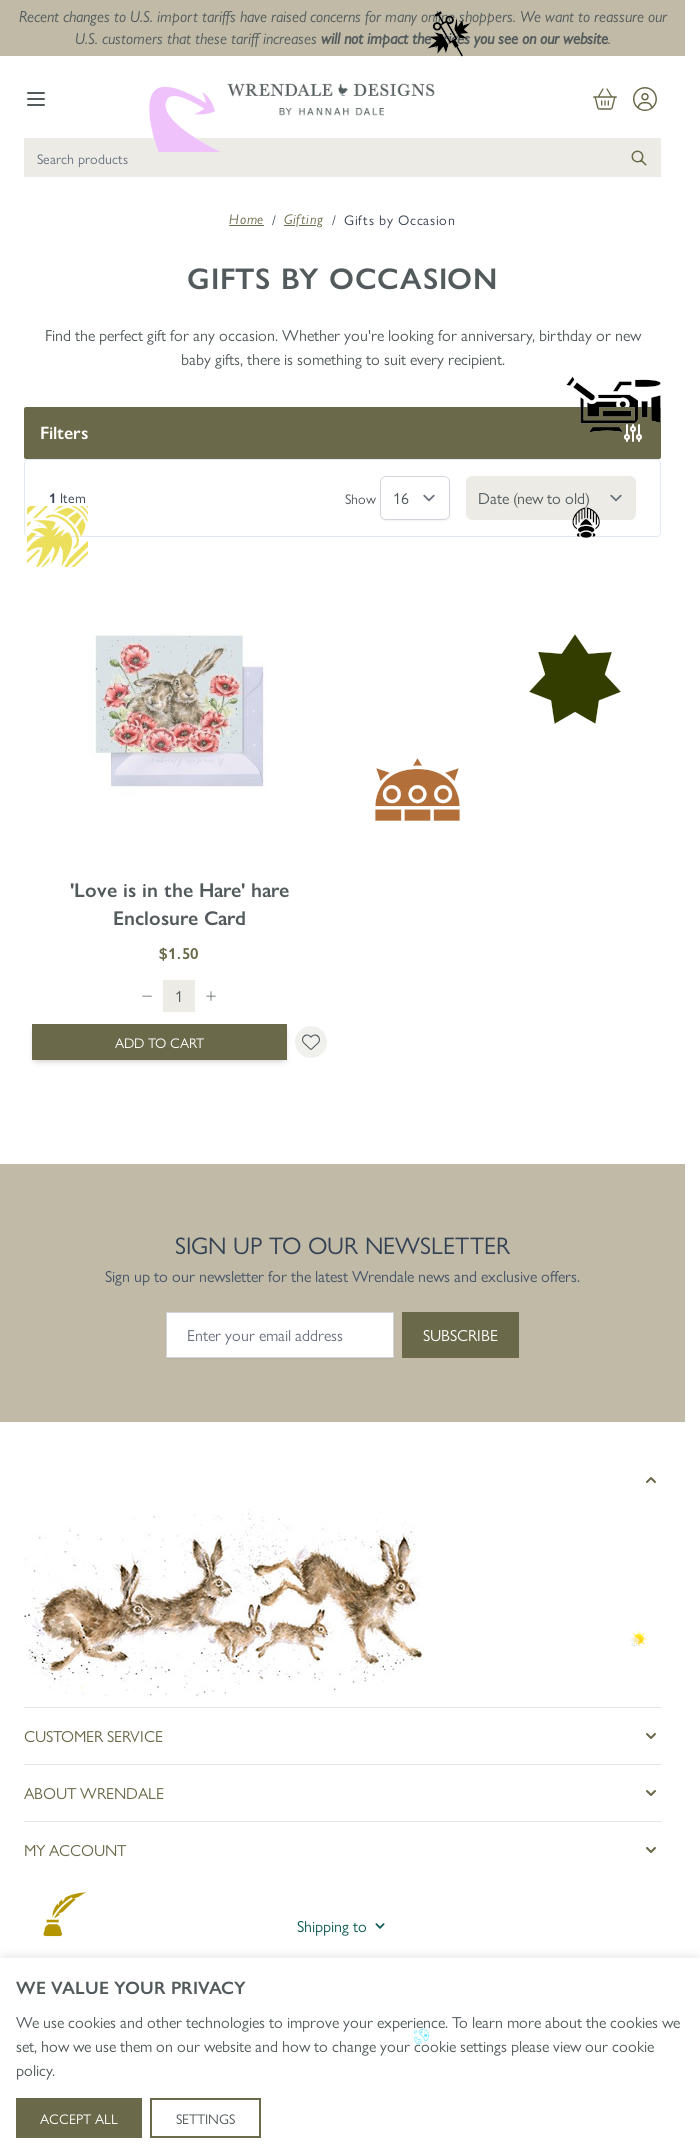 This screenshot has height=2154, width=700. Describe the element at coordinates (448, 33) in the screenshot. I see `use a healing item or potion` at that location.